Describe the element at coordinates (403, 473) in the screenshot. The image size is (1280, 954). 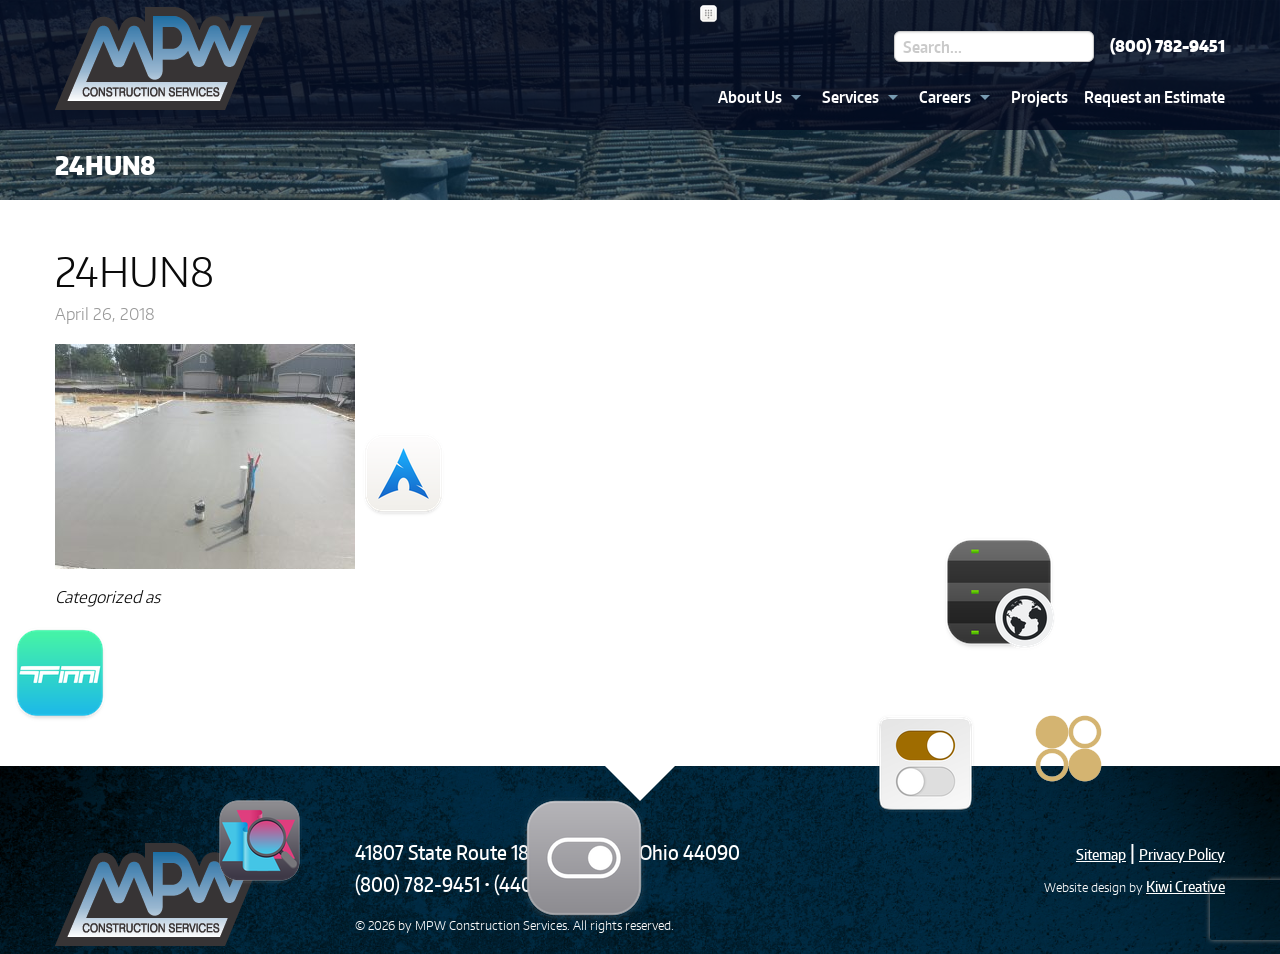
I see `open arch linux application` at that location.